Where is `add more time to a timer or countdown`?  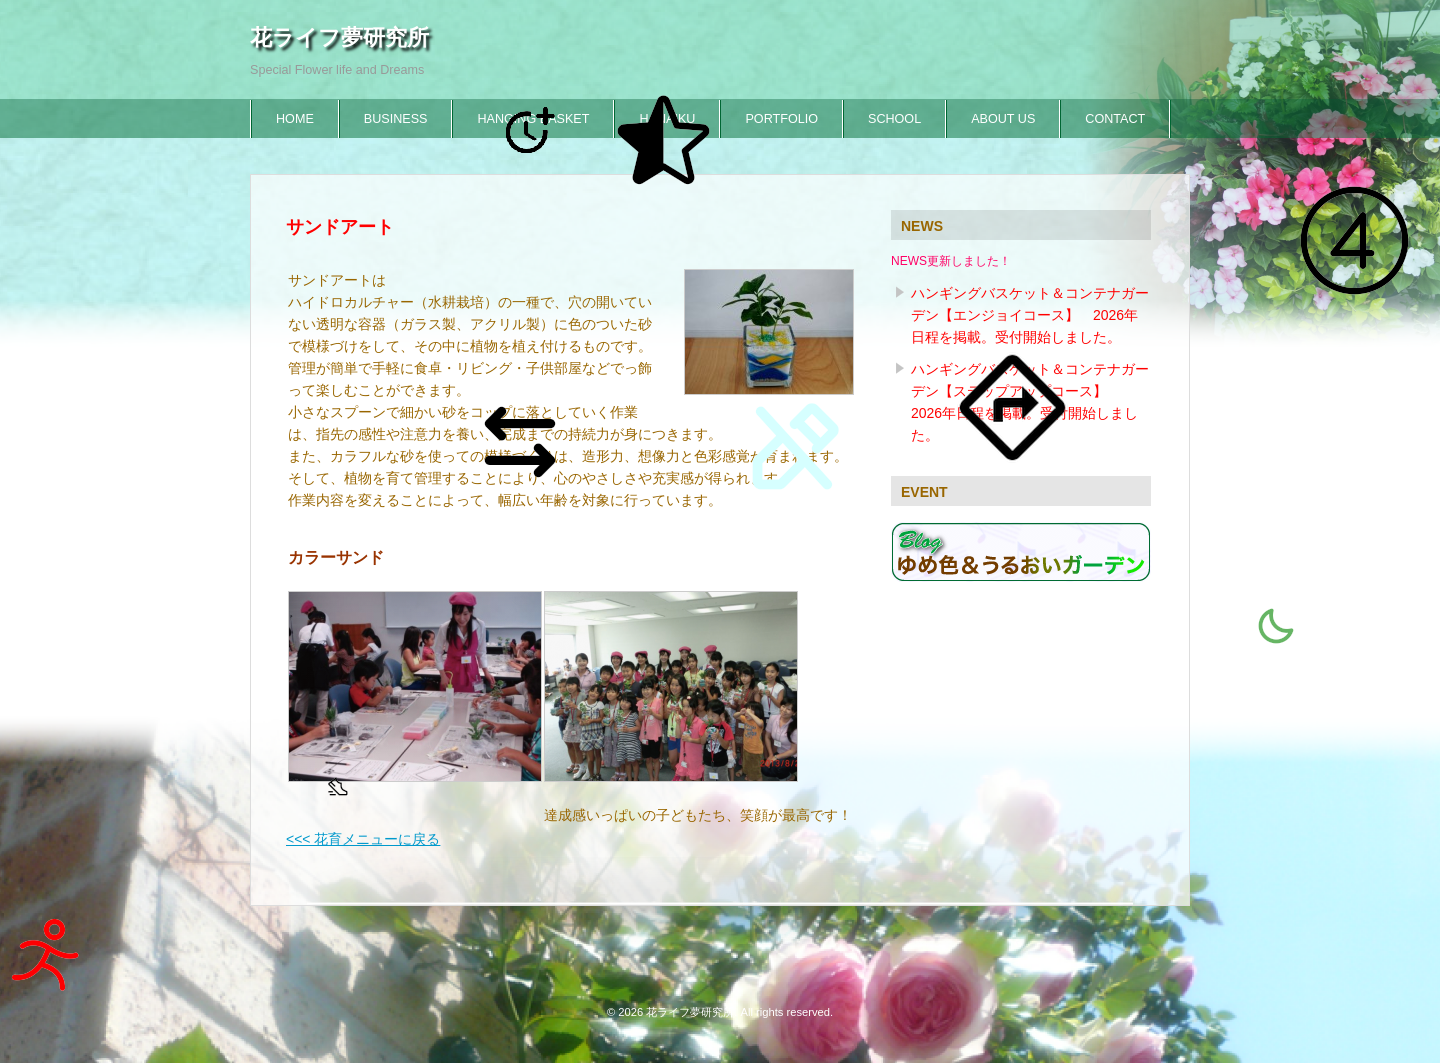 add more time to a timer or countdown is located at coordinates (529, 130).